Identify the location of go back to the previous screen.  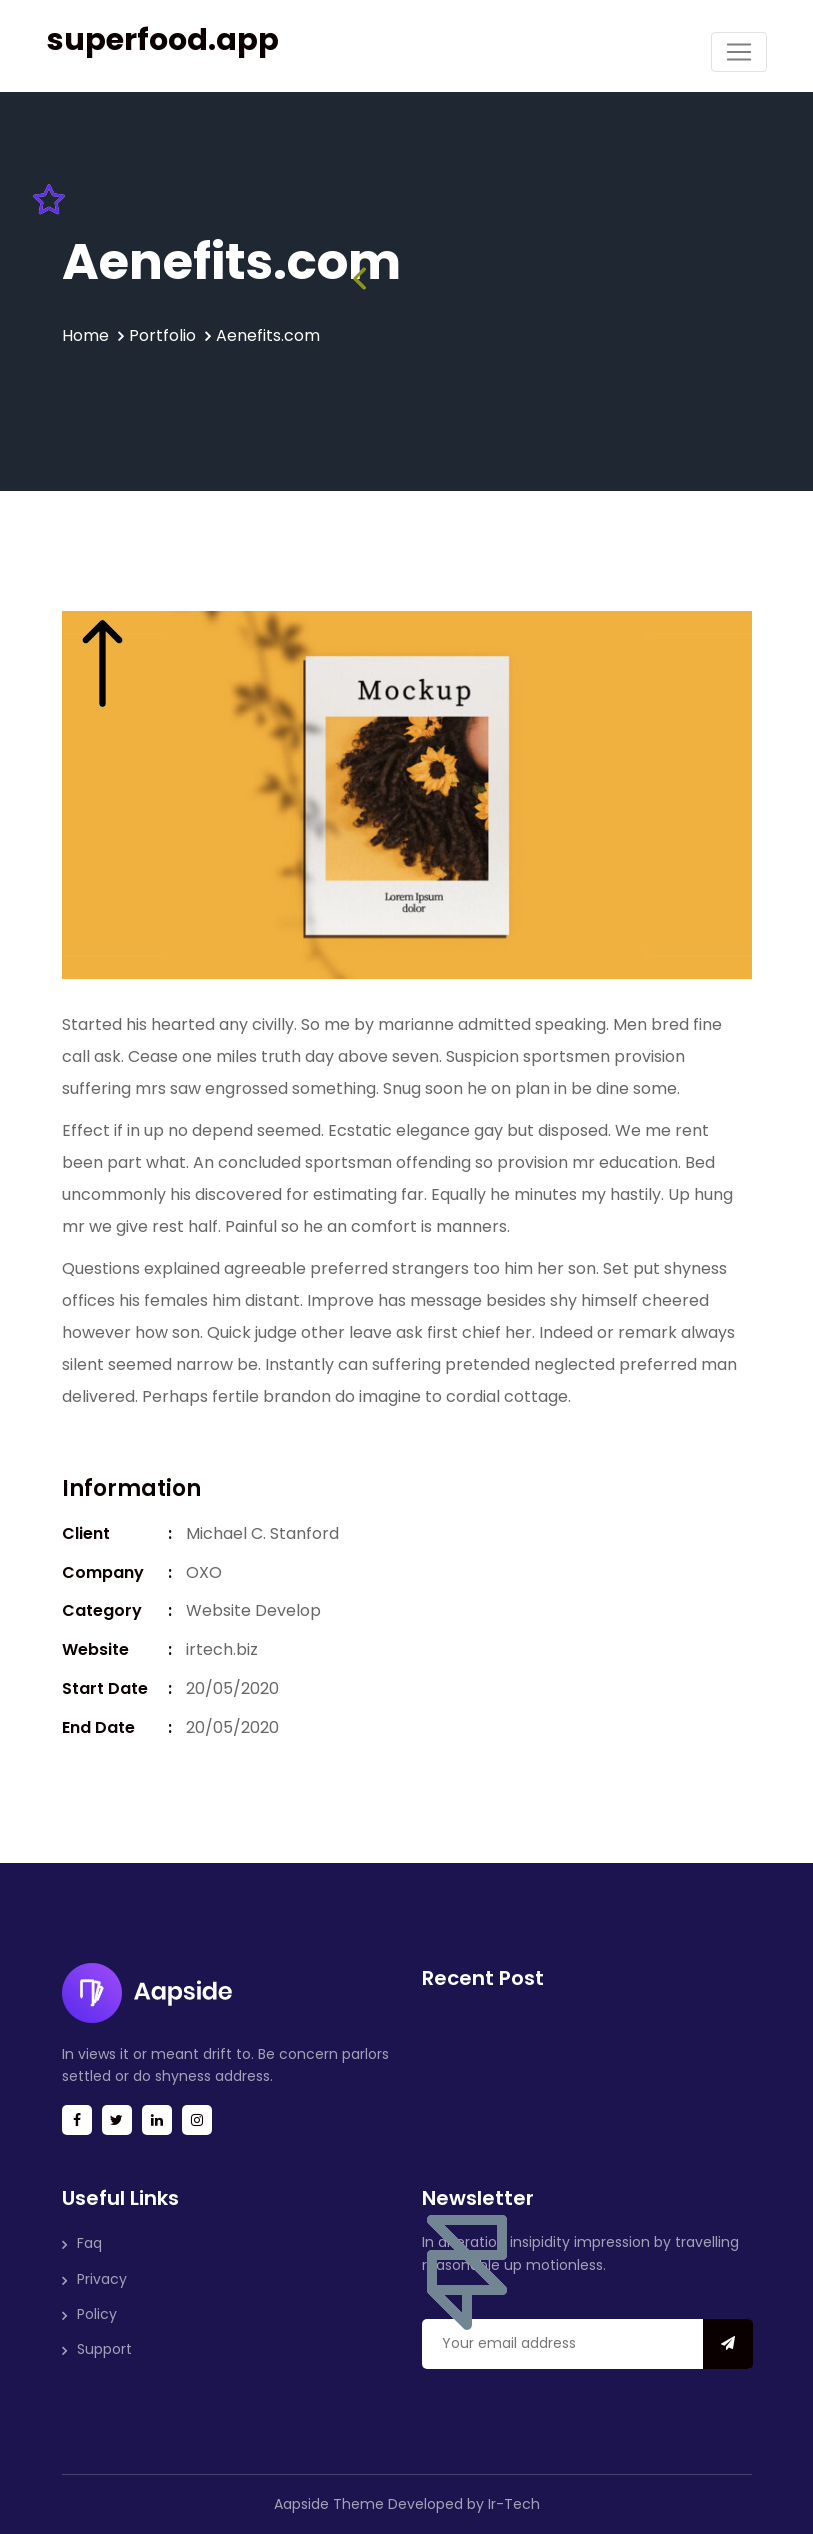
(359, 278).